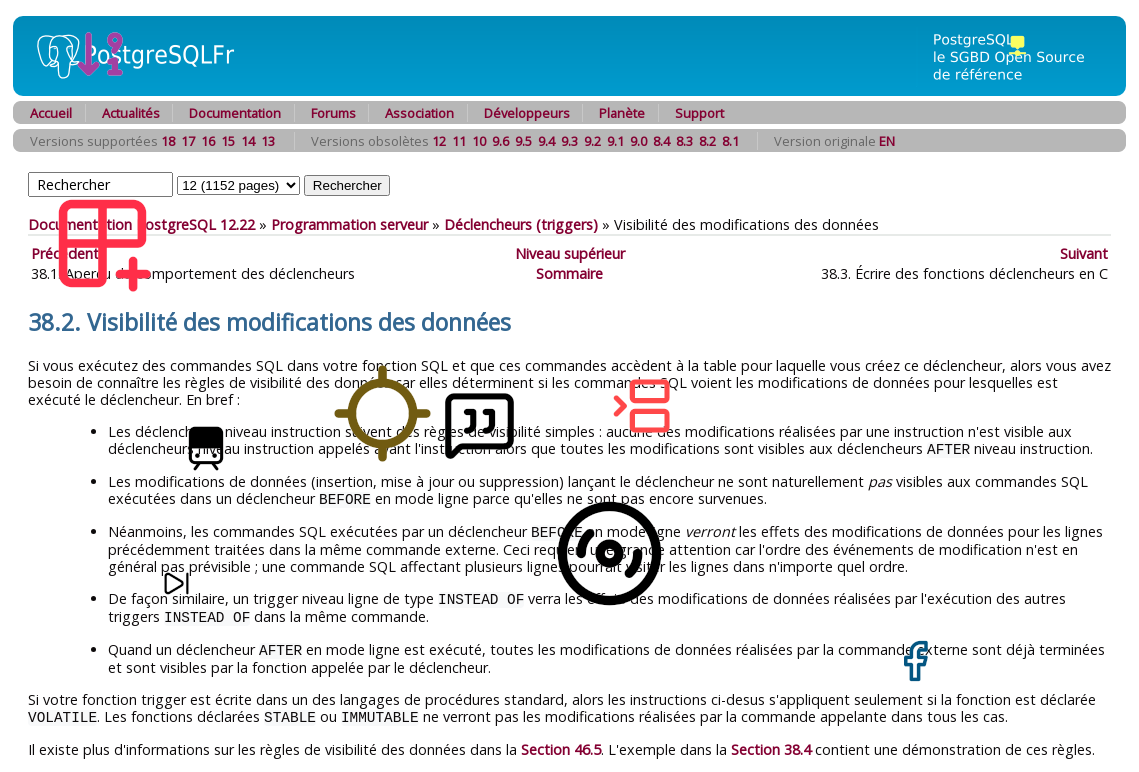 This screenshot has width=1139, height=772. I want to click on open Facebook app, so click(915, 661).